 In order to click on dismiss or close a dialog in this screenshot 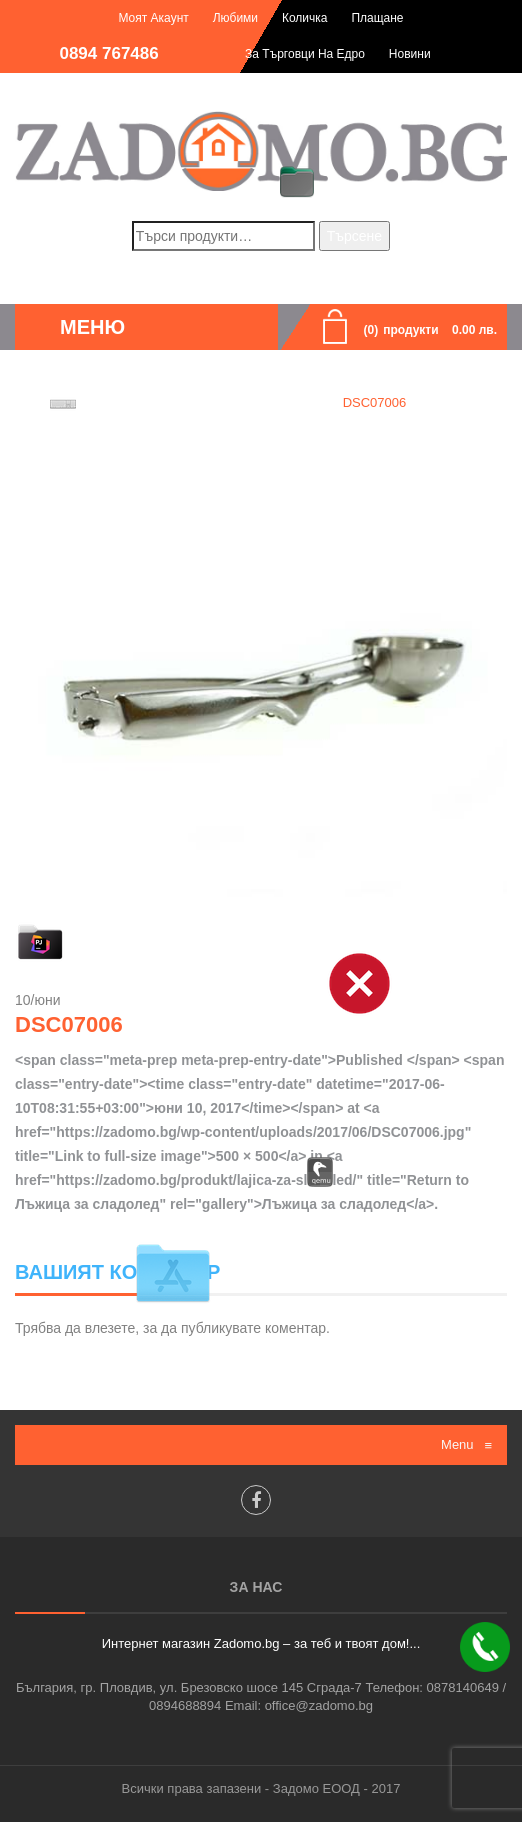, I will do `click(359, 983)`.